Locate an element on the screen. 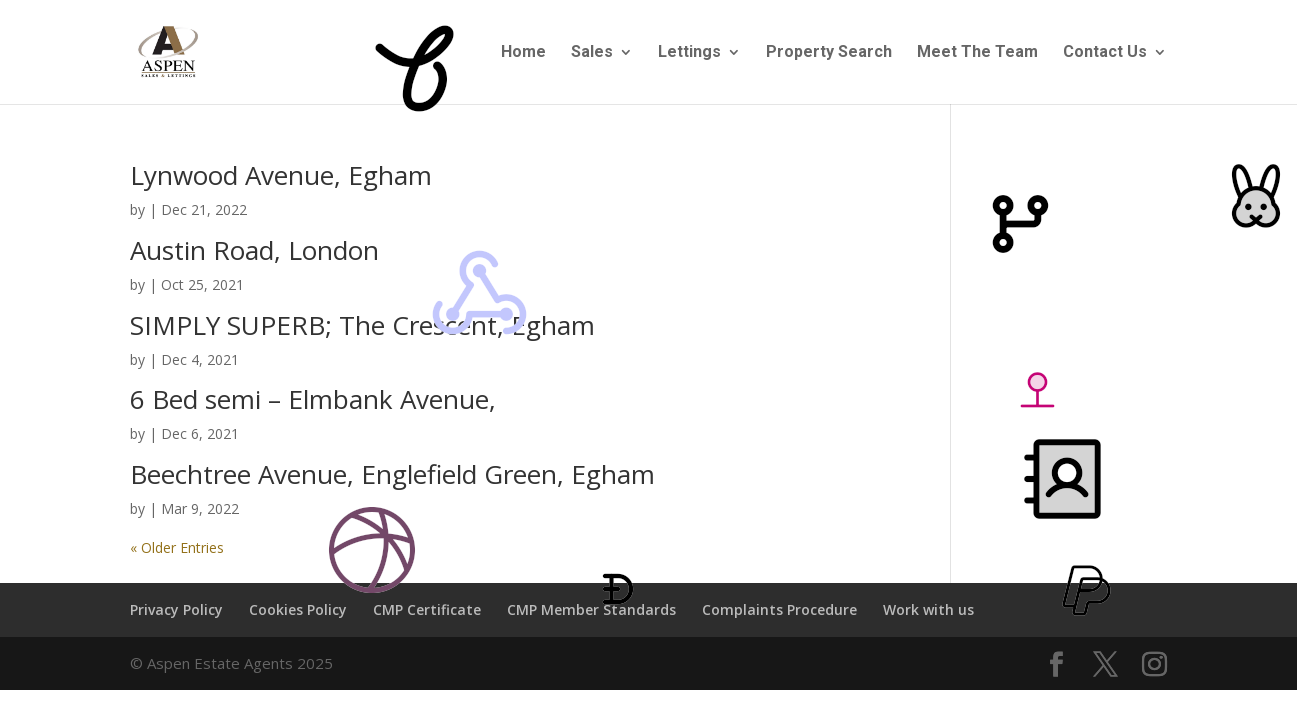 This screenshot has height=720, width=1297. access games or entertainment section is located at coordinates (372, 550).